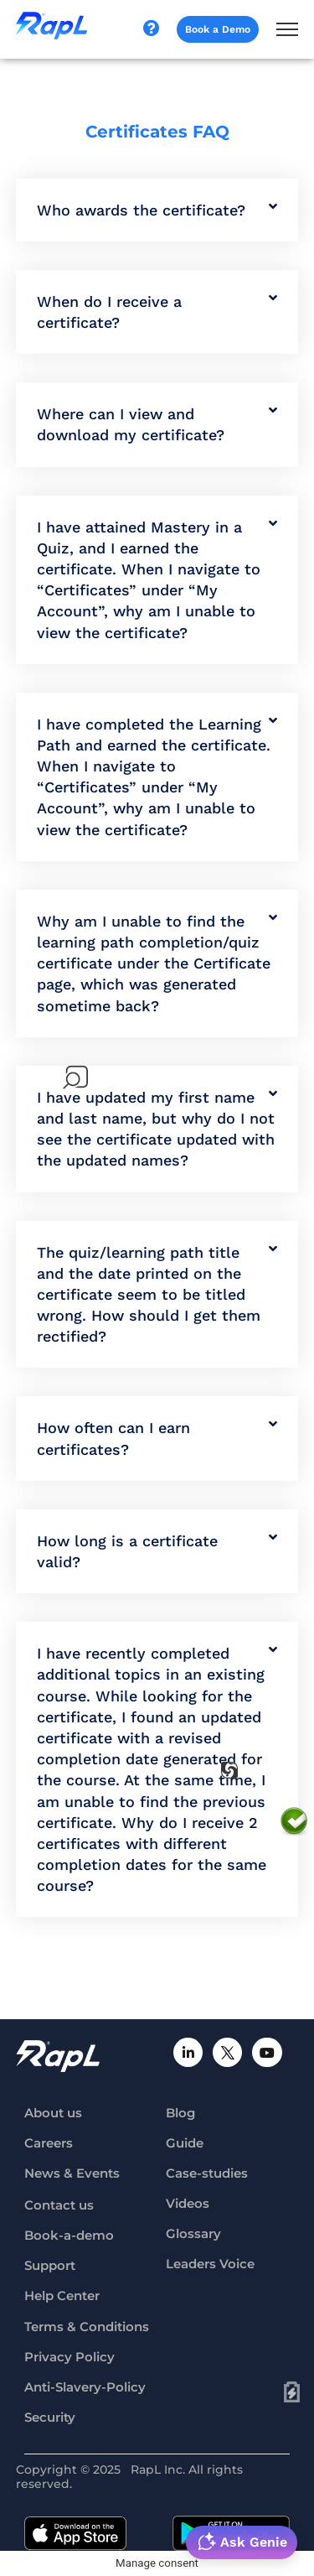 This screenshot has width=314, height=2576. What do you see at coordinates (229, 1770) in the screenshot?
I see `open meld file comparison tool` at bounding box center [229, 1770].